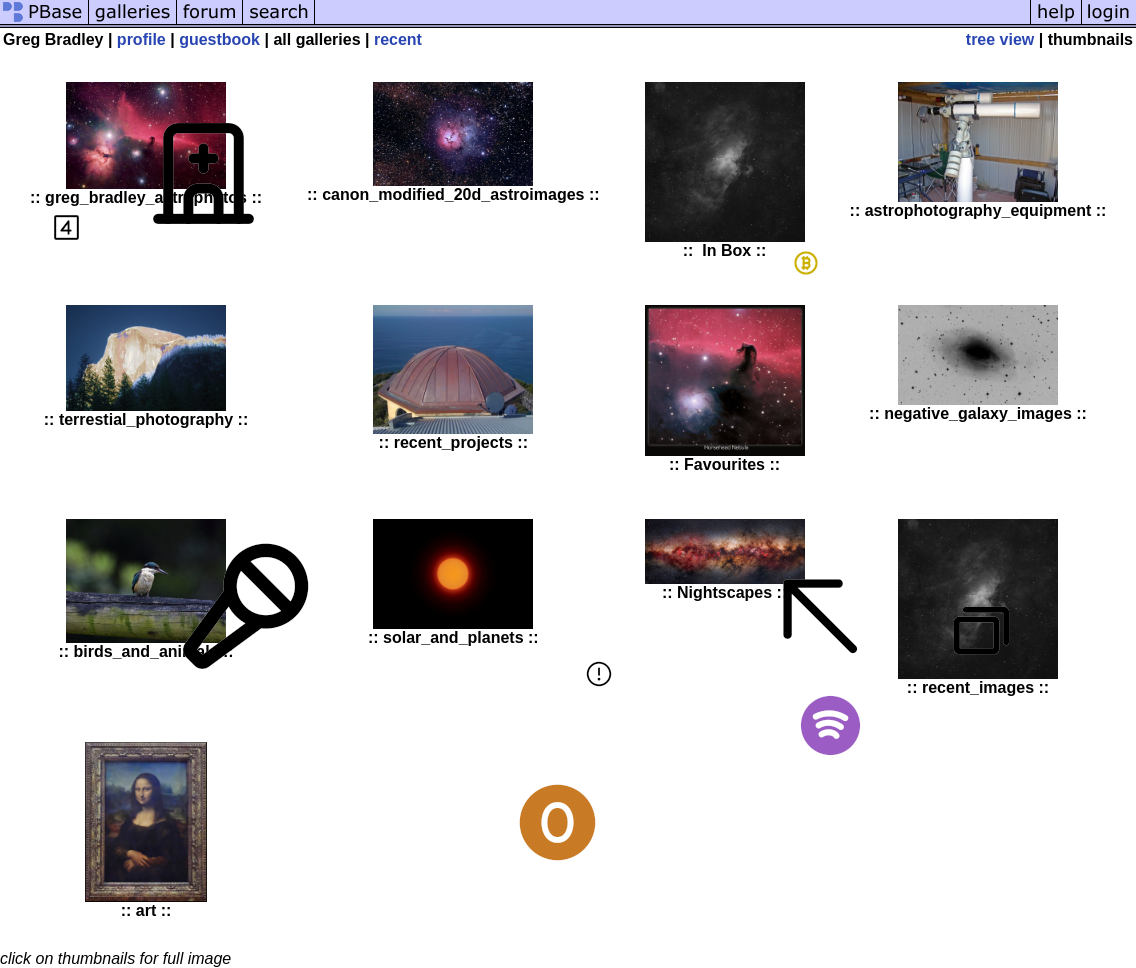  Describe the element at coordinates (830, 725) in the screenshot. I see `open Spotify app` at that location.